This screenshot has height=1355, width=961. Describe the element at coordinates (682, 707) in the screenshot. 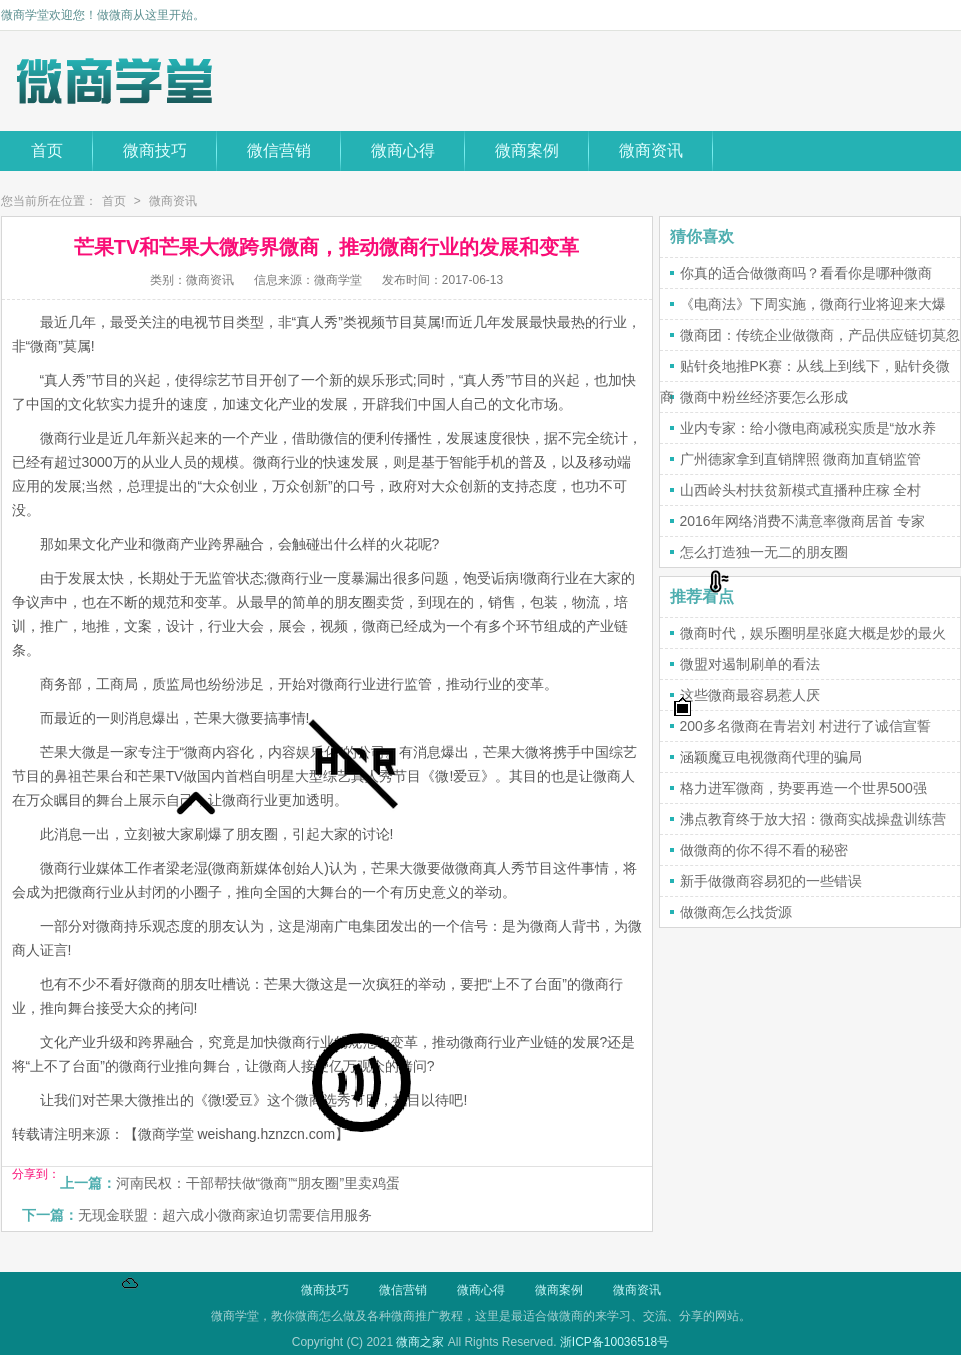

I see `view photo frame options` at that location.